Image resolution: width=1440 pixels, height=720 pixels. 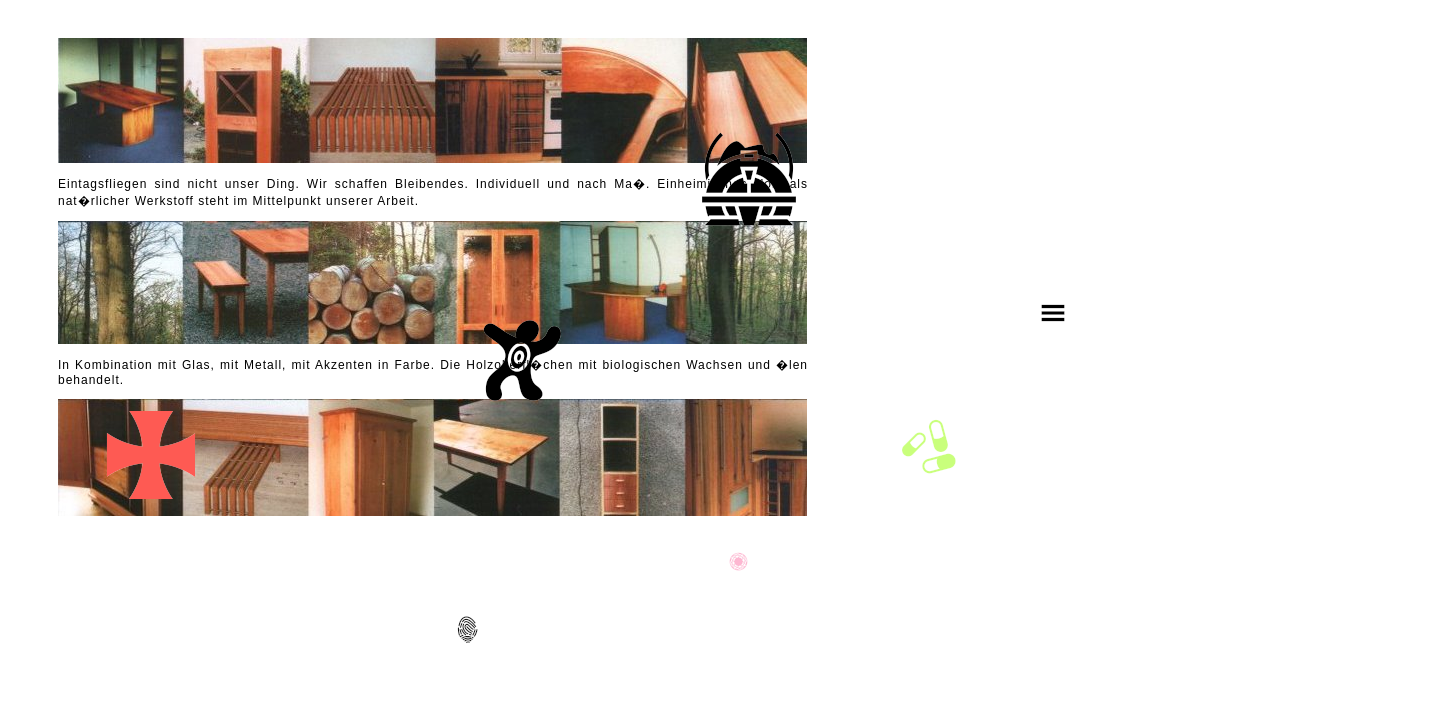 I want to click on access grain storage facilities, so click(x=749, y=179).